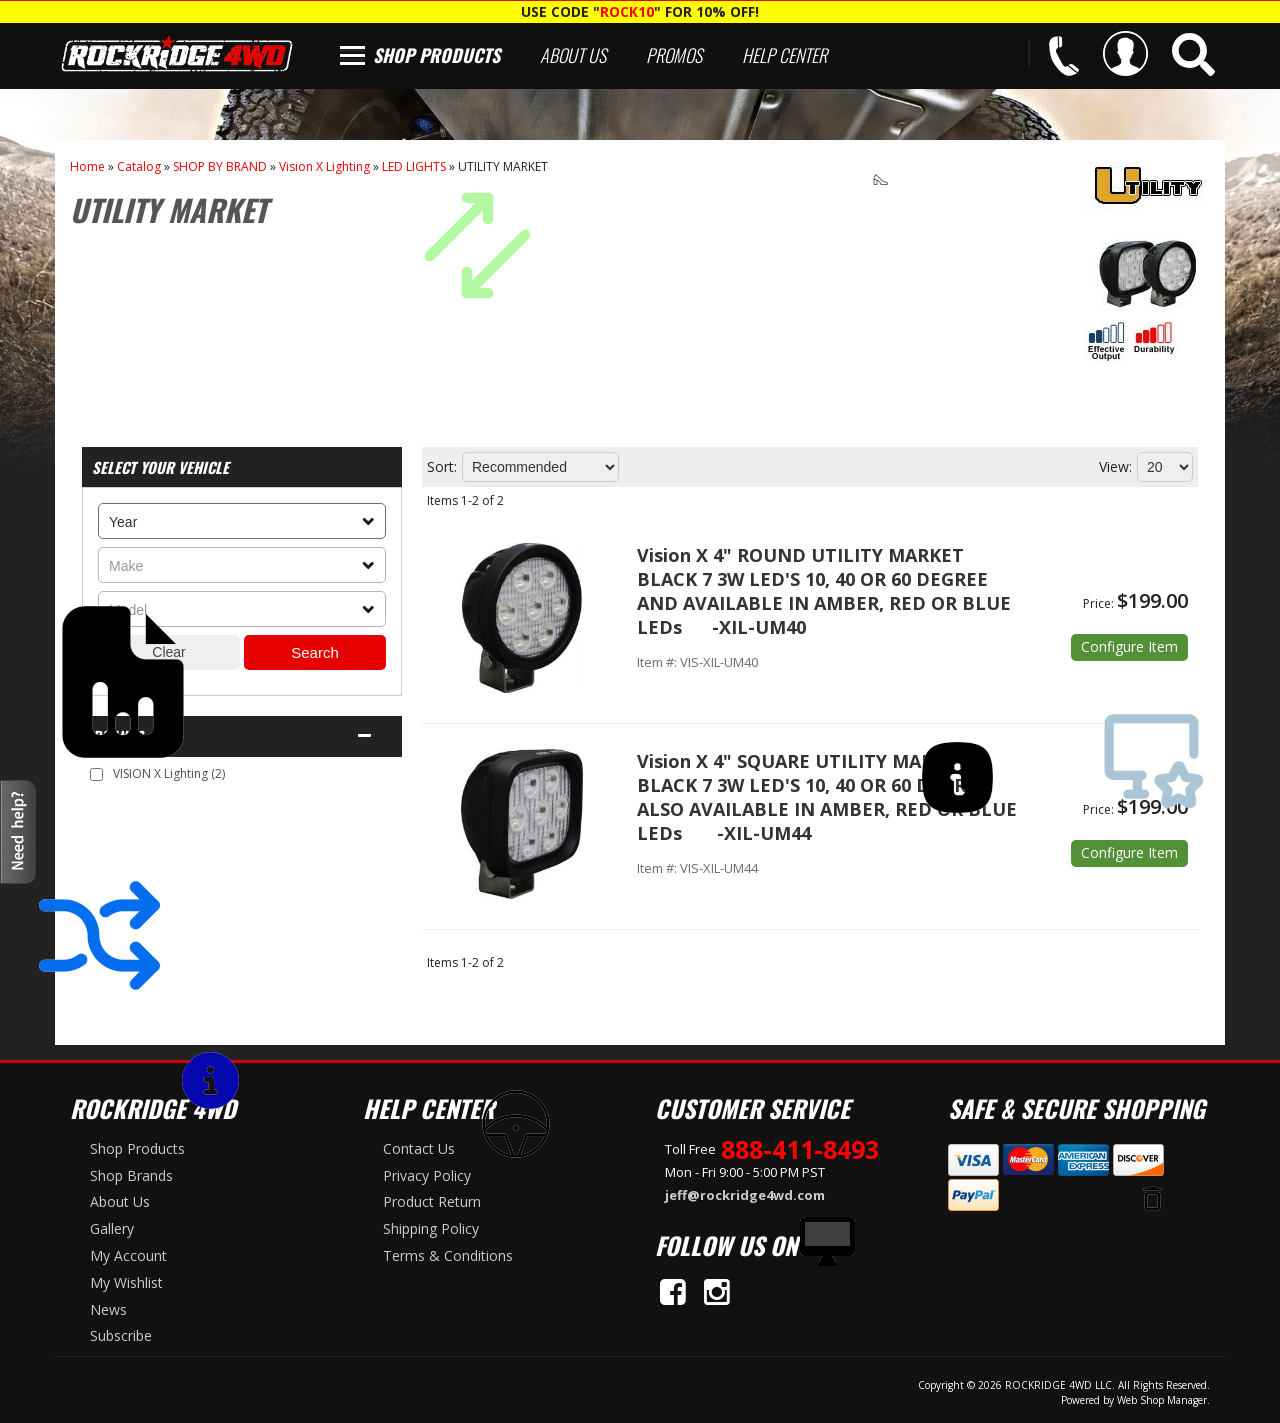  What do you see at coordinates (516, 1124) in the screenshot?
I see `access driving or navigation mode` at bounding box center [516, 1124].